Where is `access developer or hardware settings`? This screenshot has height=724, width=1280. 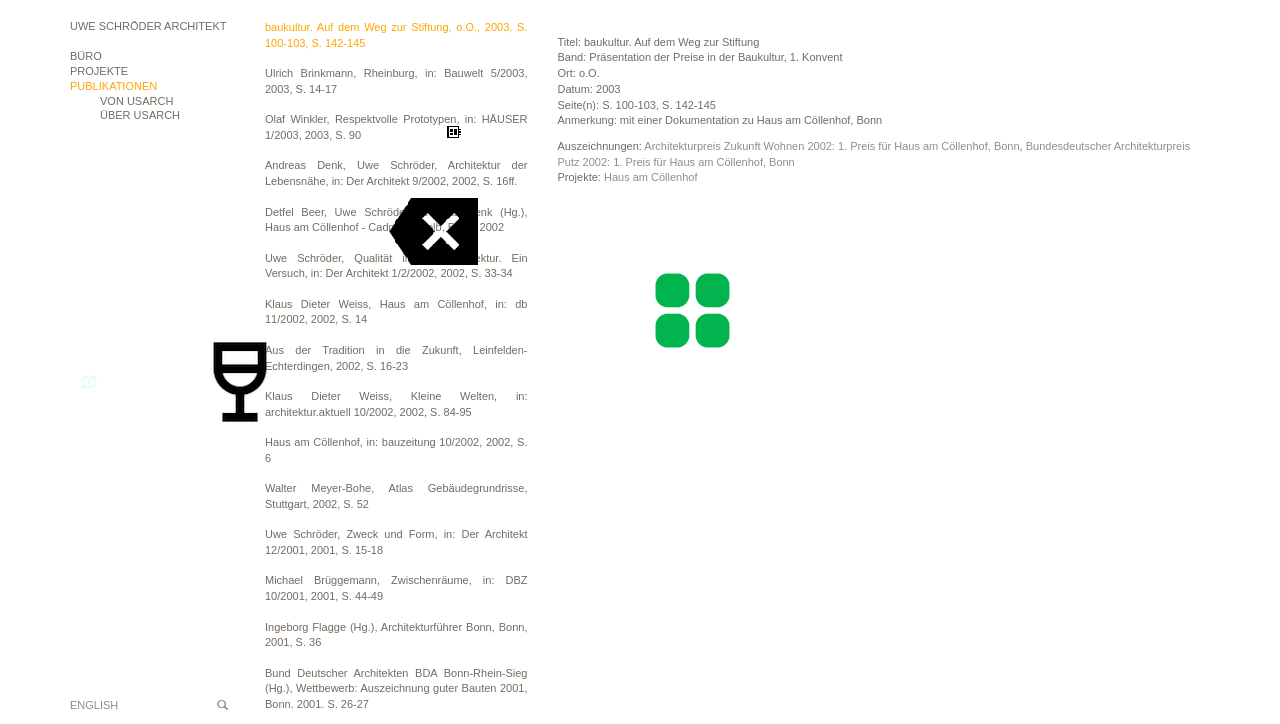 access developer or hardware settings is located at coordinates (454, 132).